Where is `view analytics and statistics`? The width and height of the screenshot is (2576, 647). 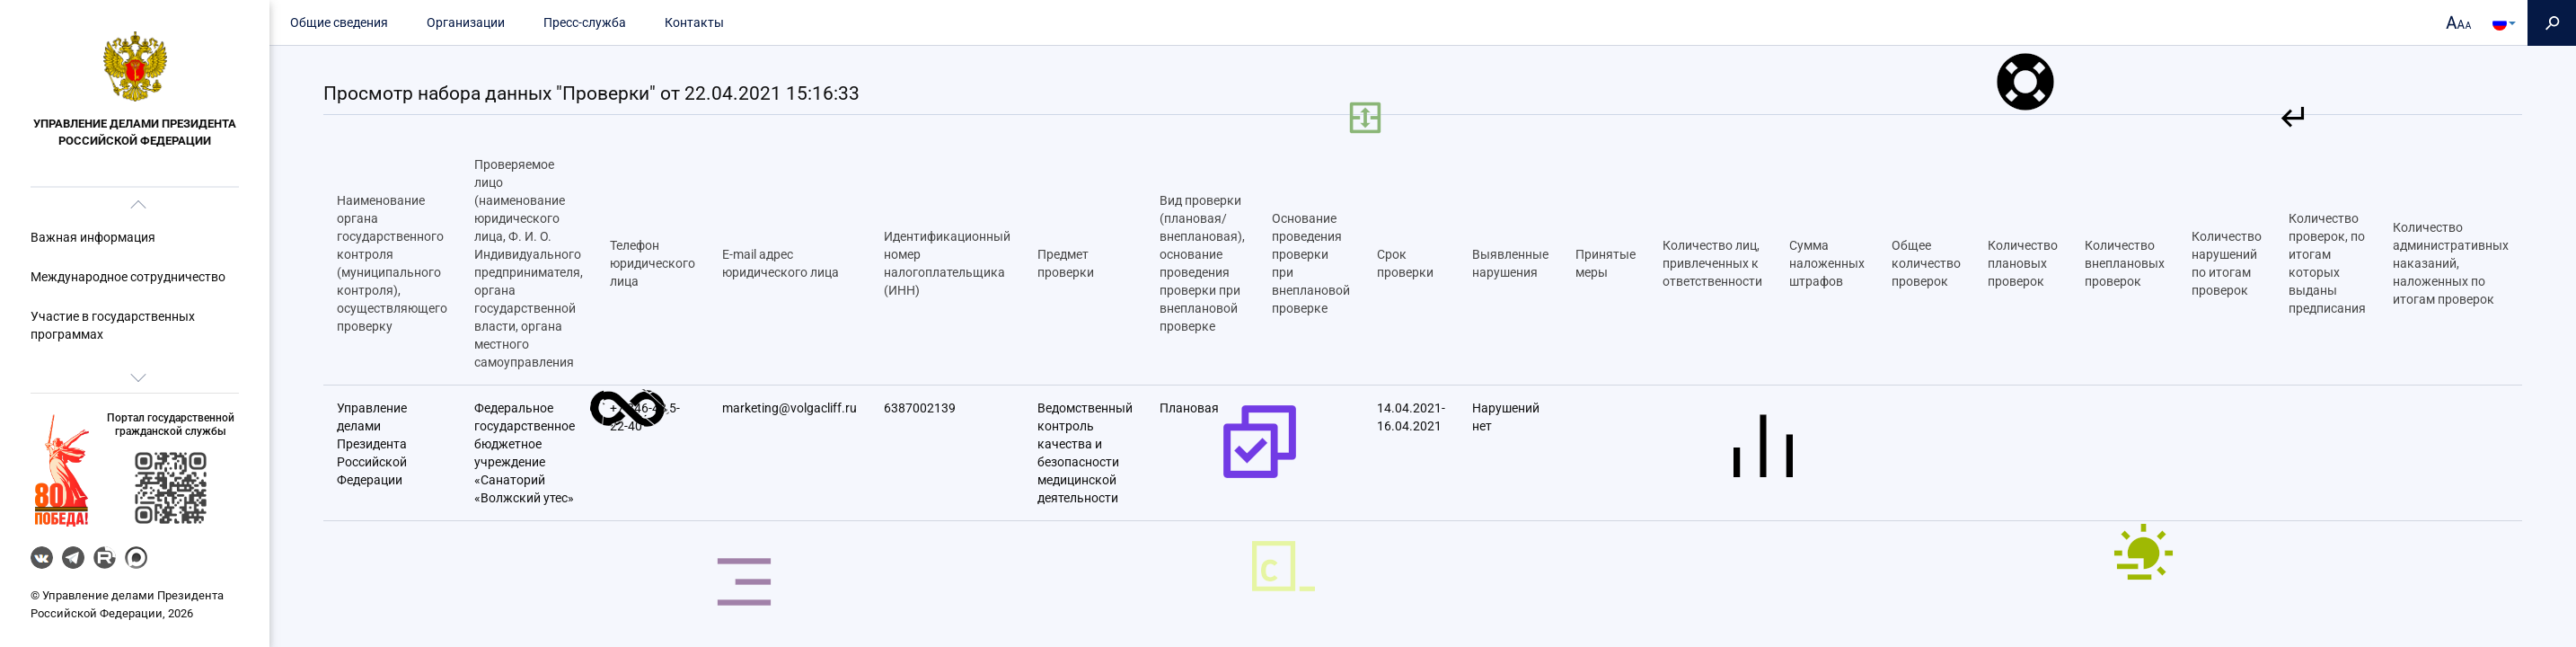
view analytics and statistics is located at coordinates (1763, 448).